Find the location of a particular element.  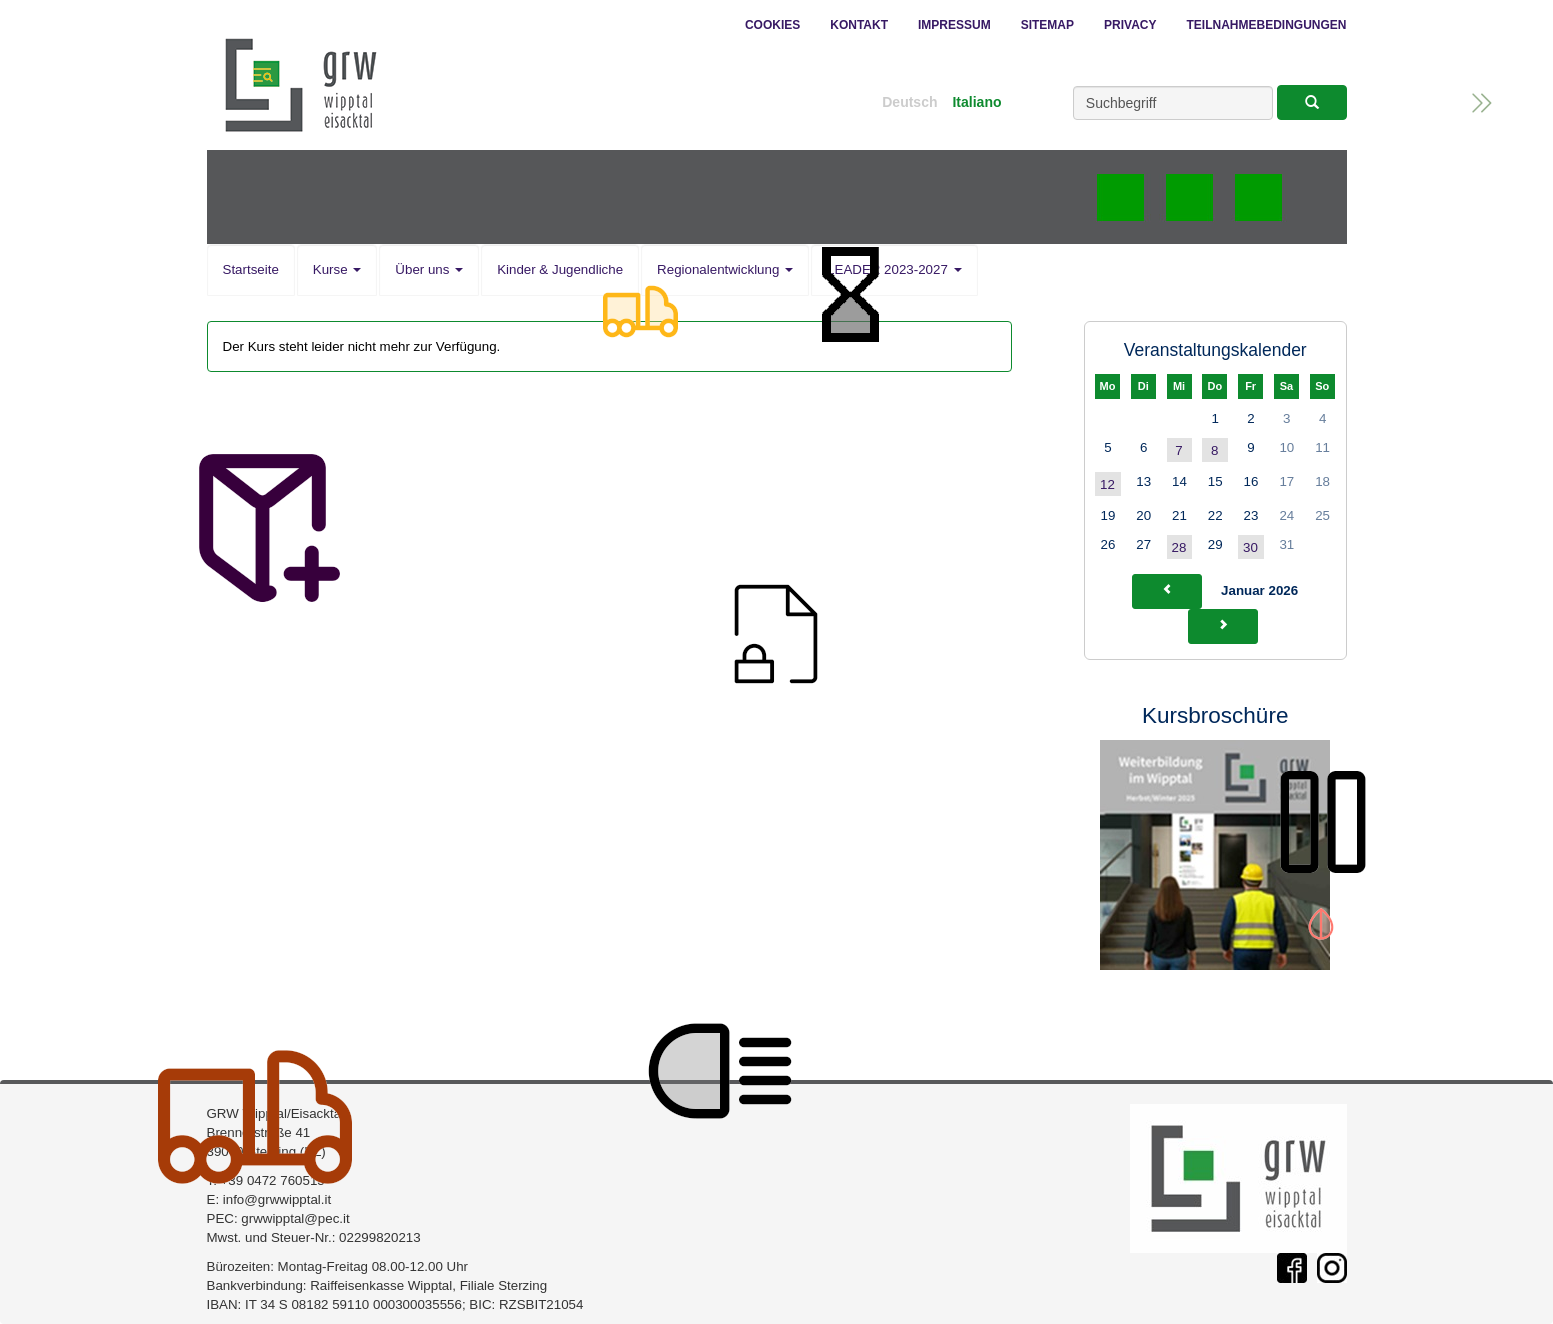

switch to column view layout is located at coordinates (1323, 822).